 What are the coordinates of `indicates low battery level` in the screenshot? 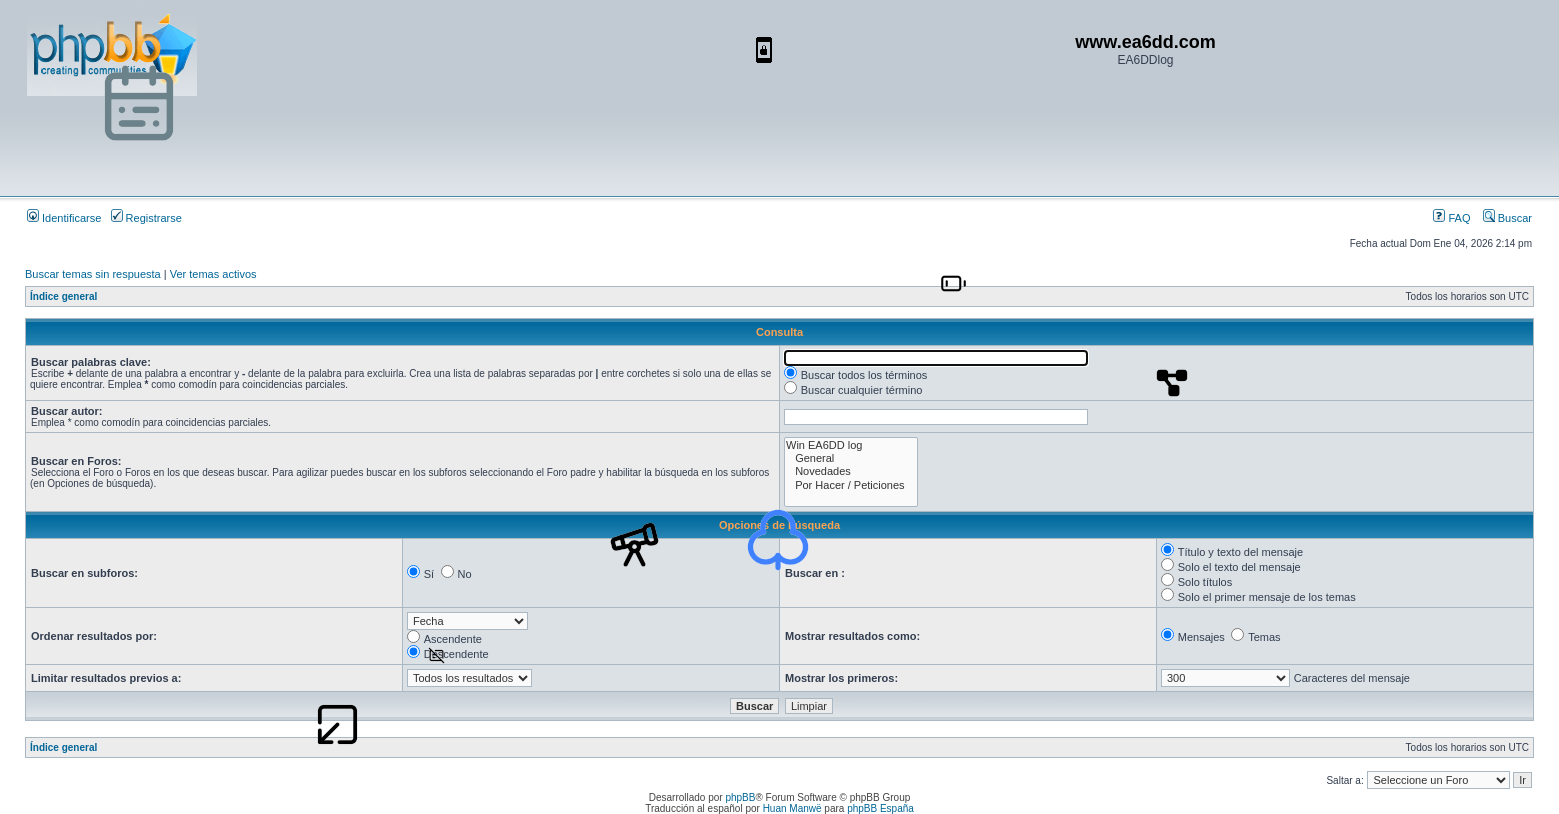 It's located at (953, 283).